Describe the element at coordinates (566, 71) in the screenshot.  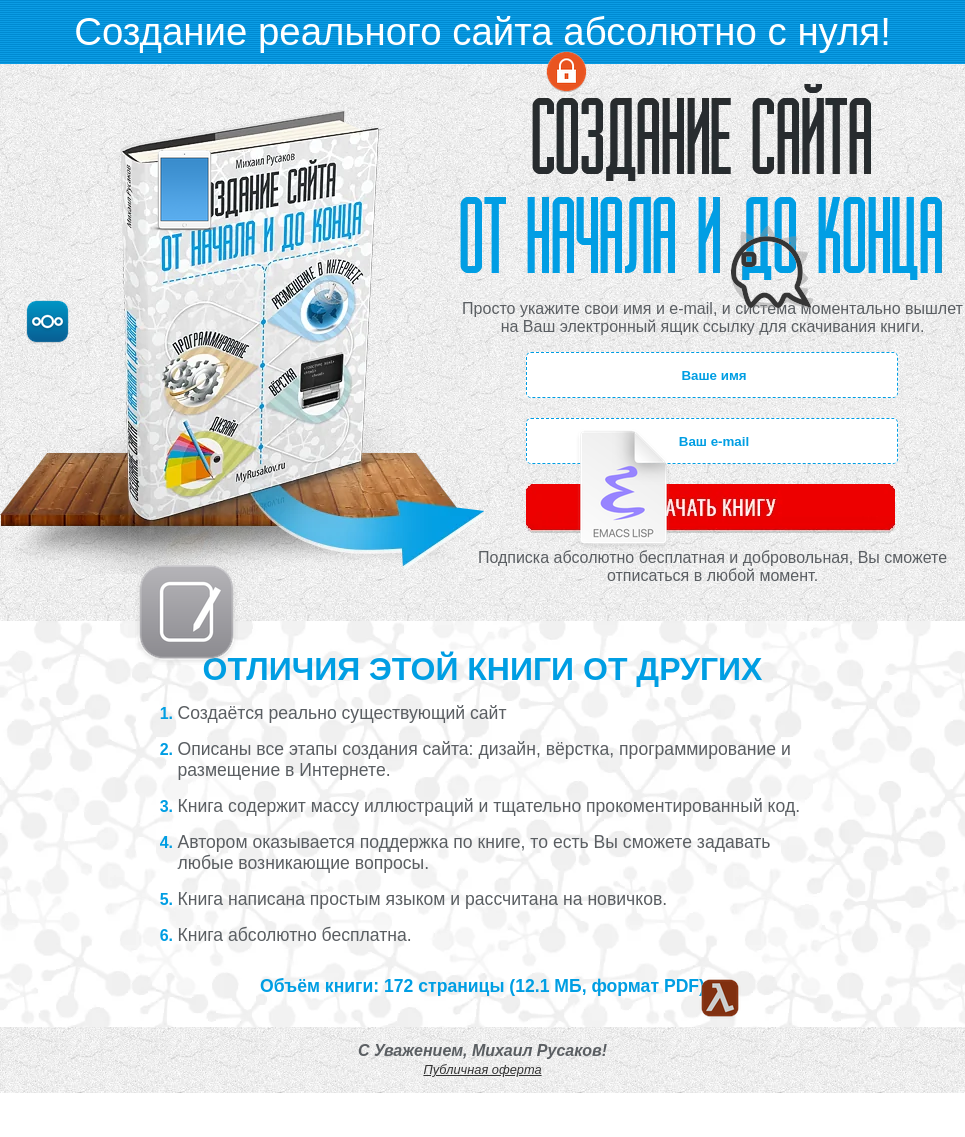
I see `access screen lock or security settings` at that location.